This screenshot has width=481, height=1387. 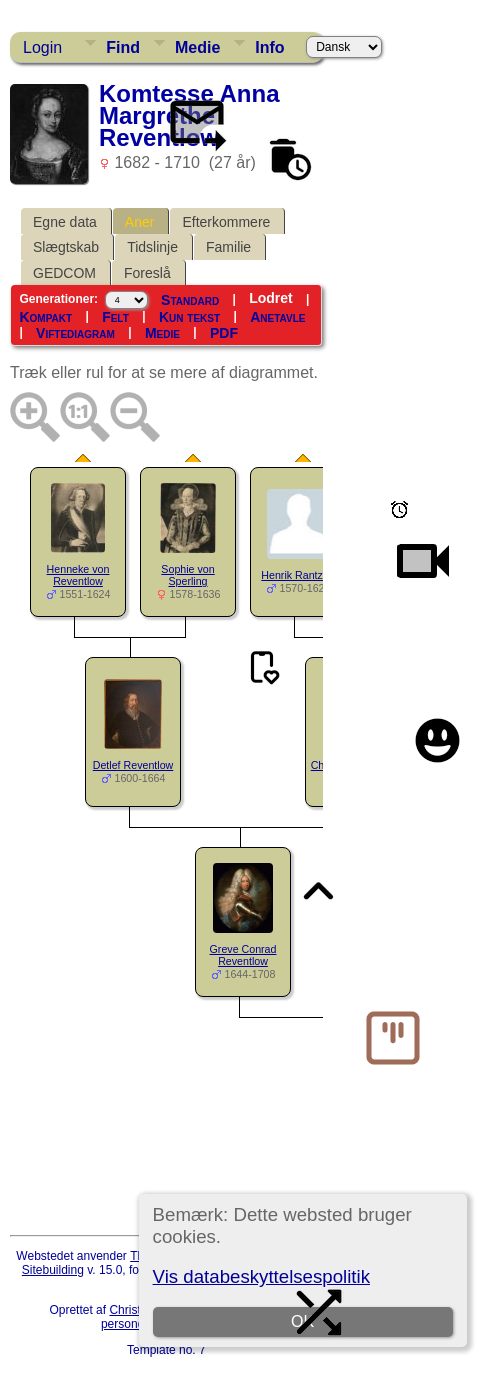 I want to click on forward an email to another recipient, so click(x=197, y=122).